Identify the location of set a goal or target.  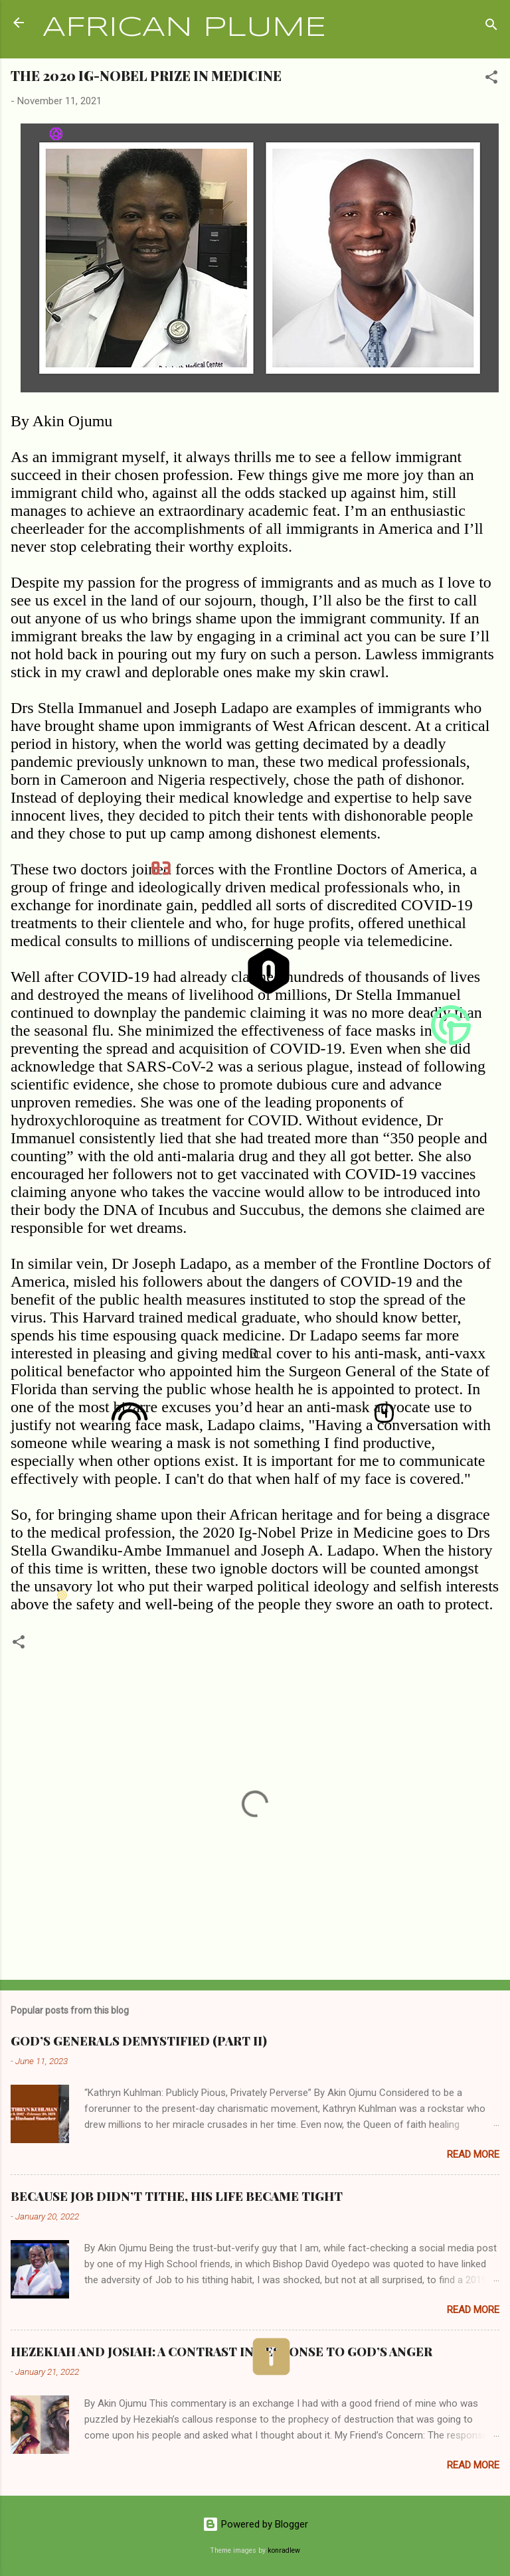
(62, 1595).